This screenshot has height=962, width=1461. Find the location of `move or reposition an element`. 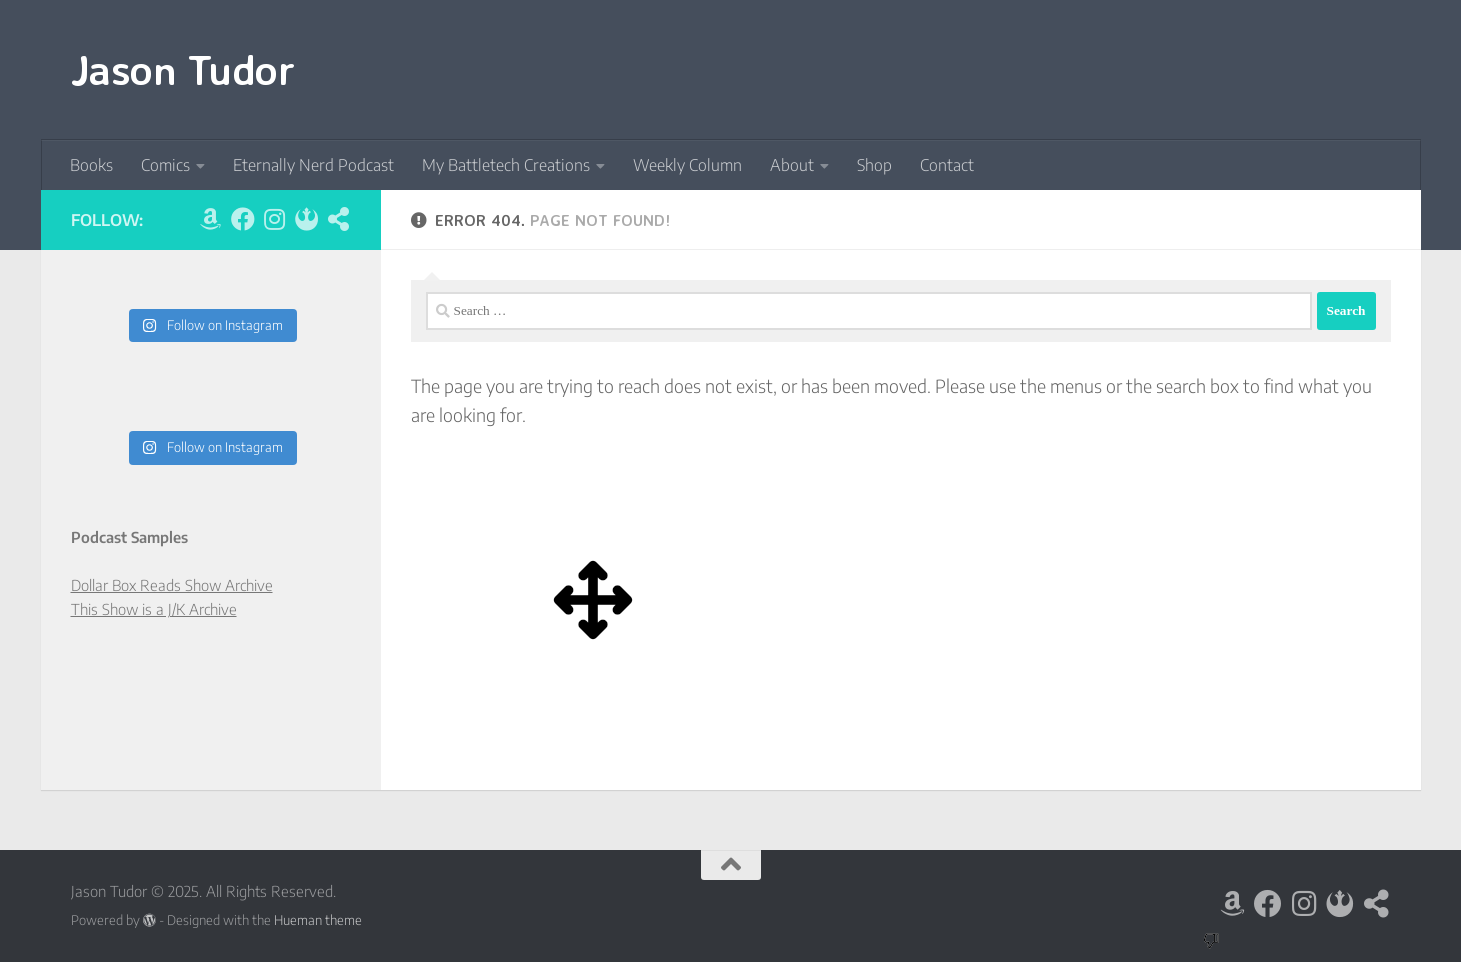

move or reposition an element is located at coordinates (593, 600).